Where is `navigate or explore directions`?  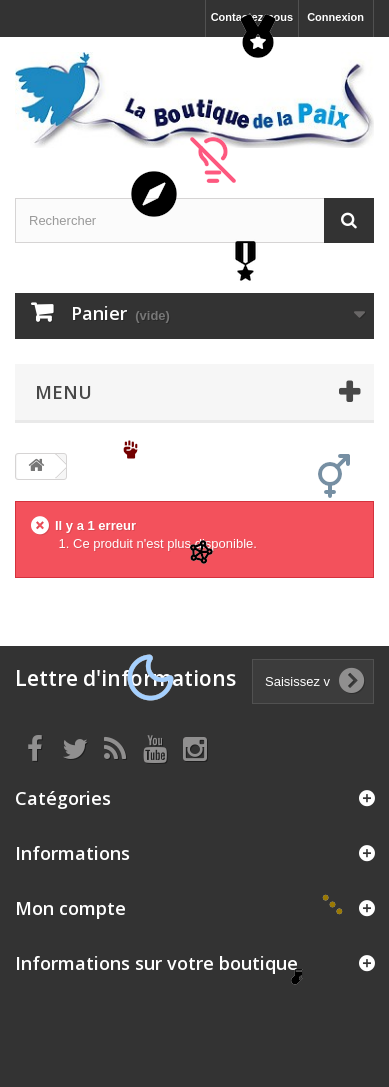 navigate or explore directions is located at coordinates (154, 194).